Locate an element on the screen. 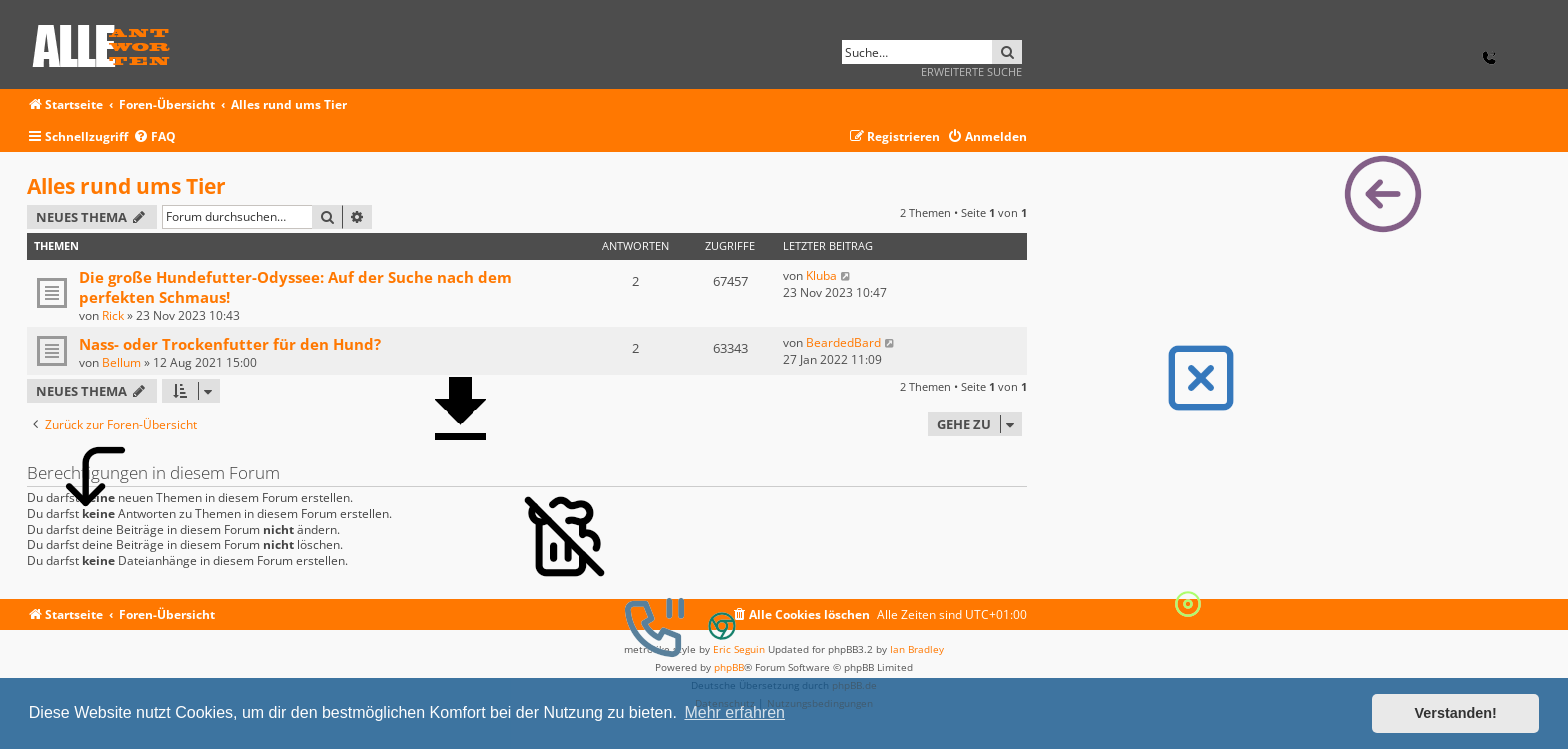 This screenshot has height=749, width=1568. transfer an active call to another person is located at coordinates (1489, 57).